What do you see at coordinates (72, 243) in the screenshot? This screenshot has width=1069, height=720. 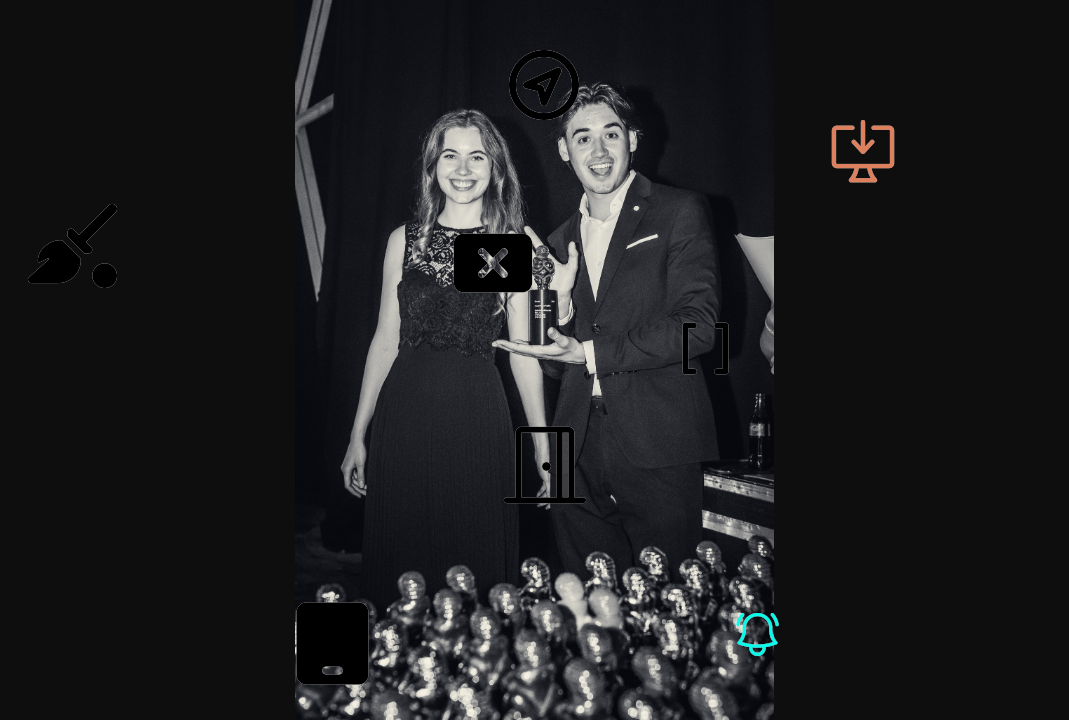 I see `quidditch or broomstick sports game mode` at bounding box center [72, 243].